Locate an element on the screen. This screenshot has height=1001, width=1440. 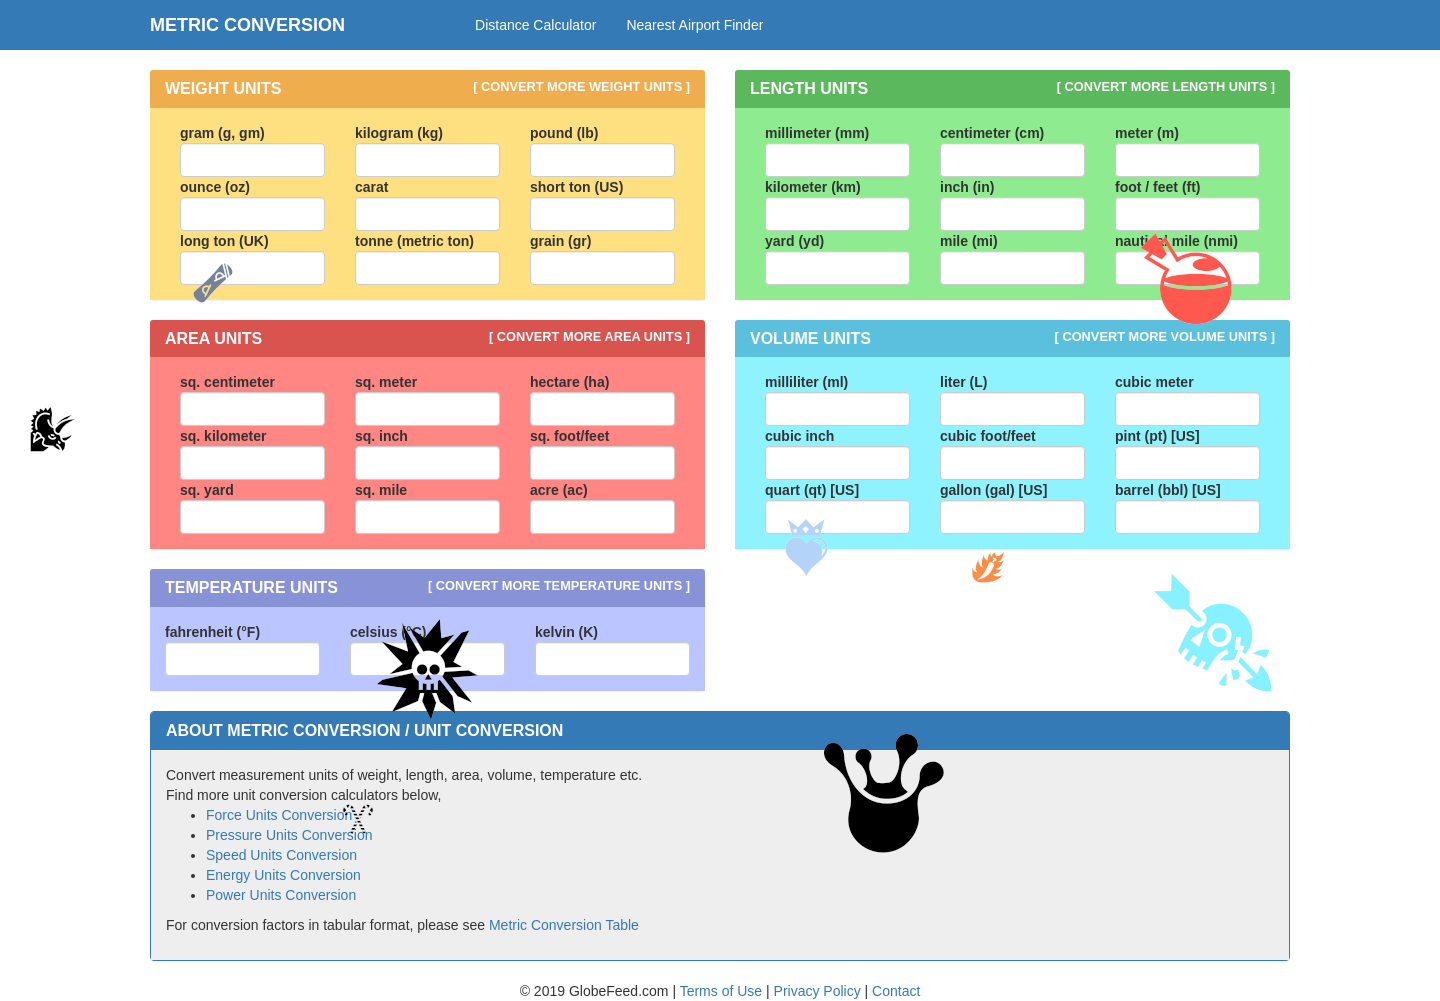
indicates a splash or splatter effect is located at coordinates (883, 792).